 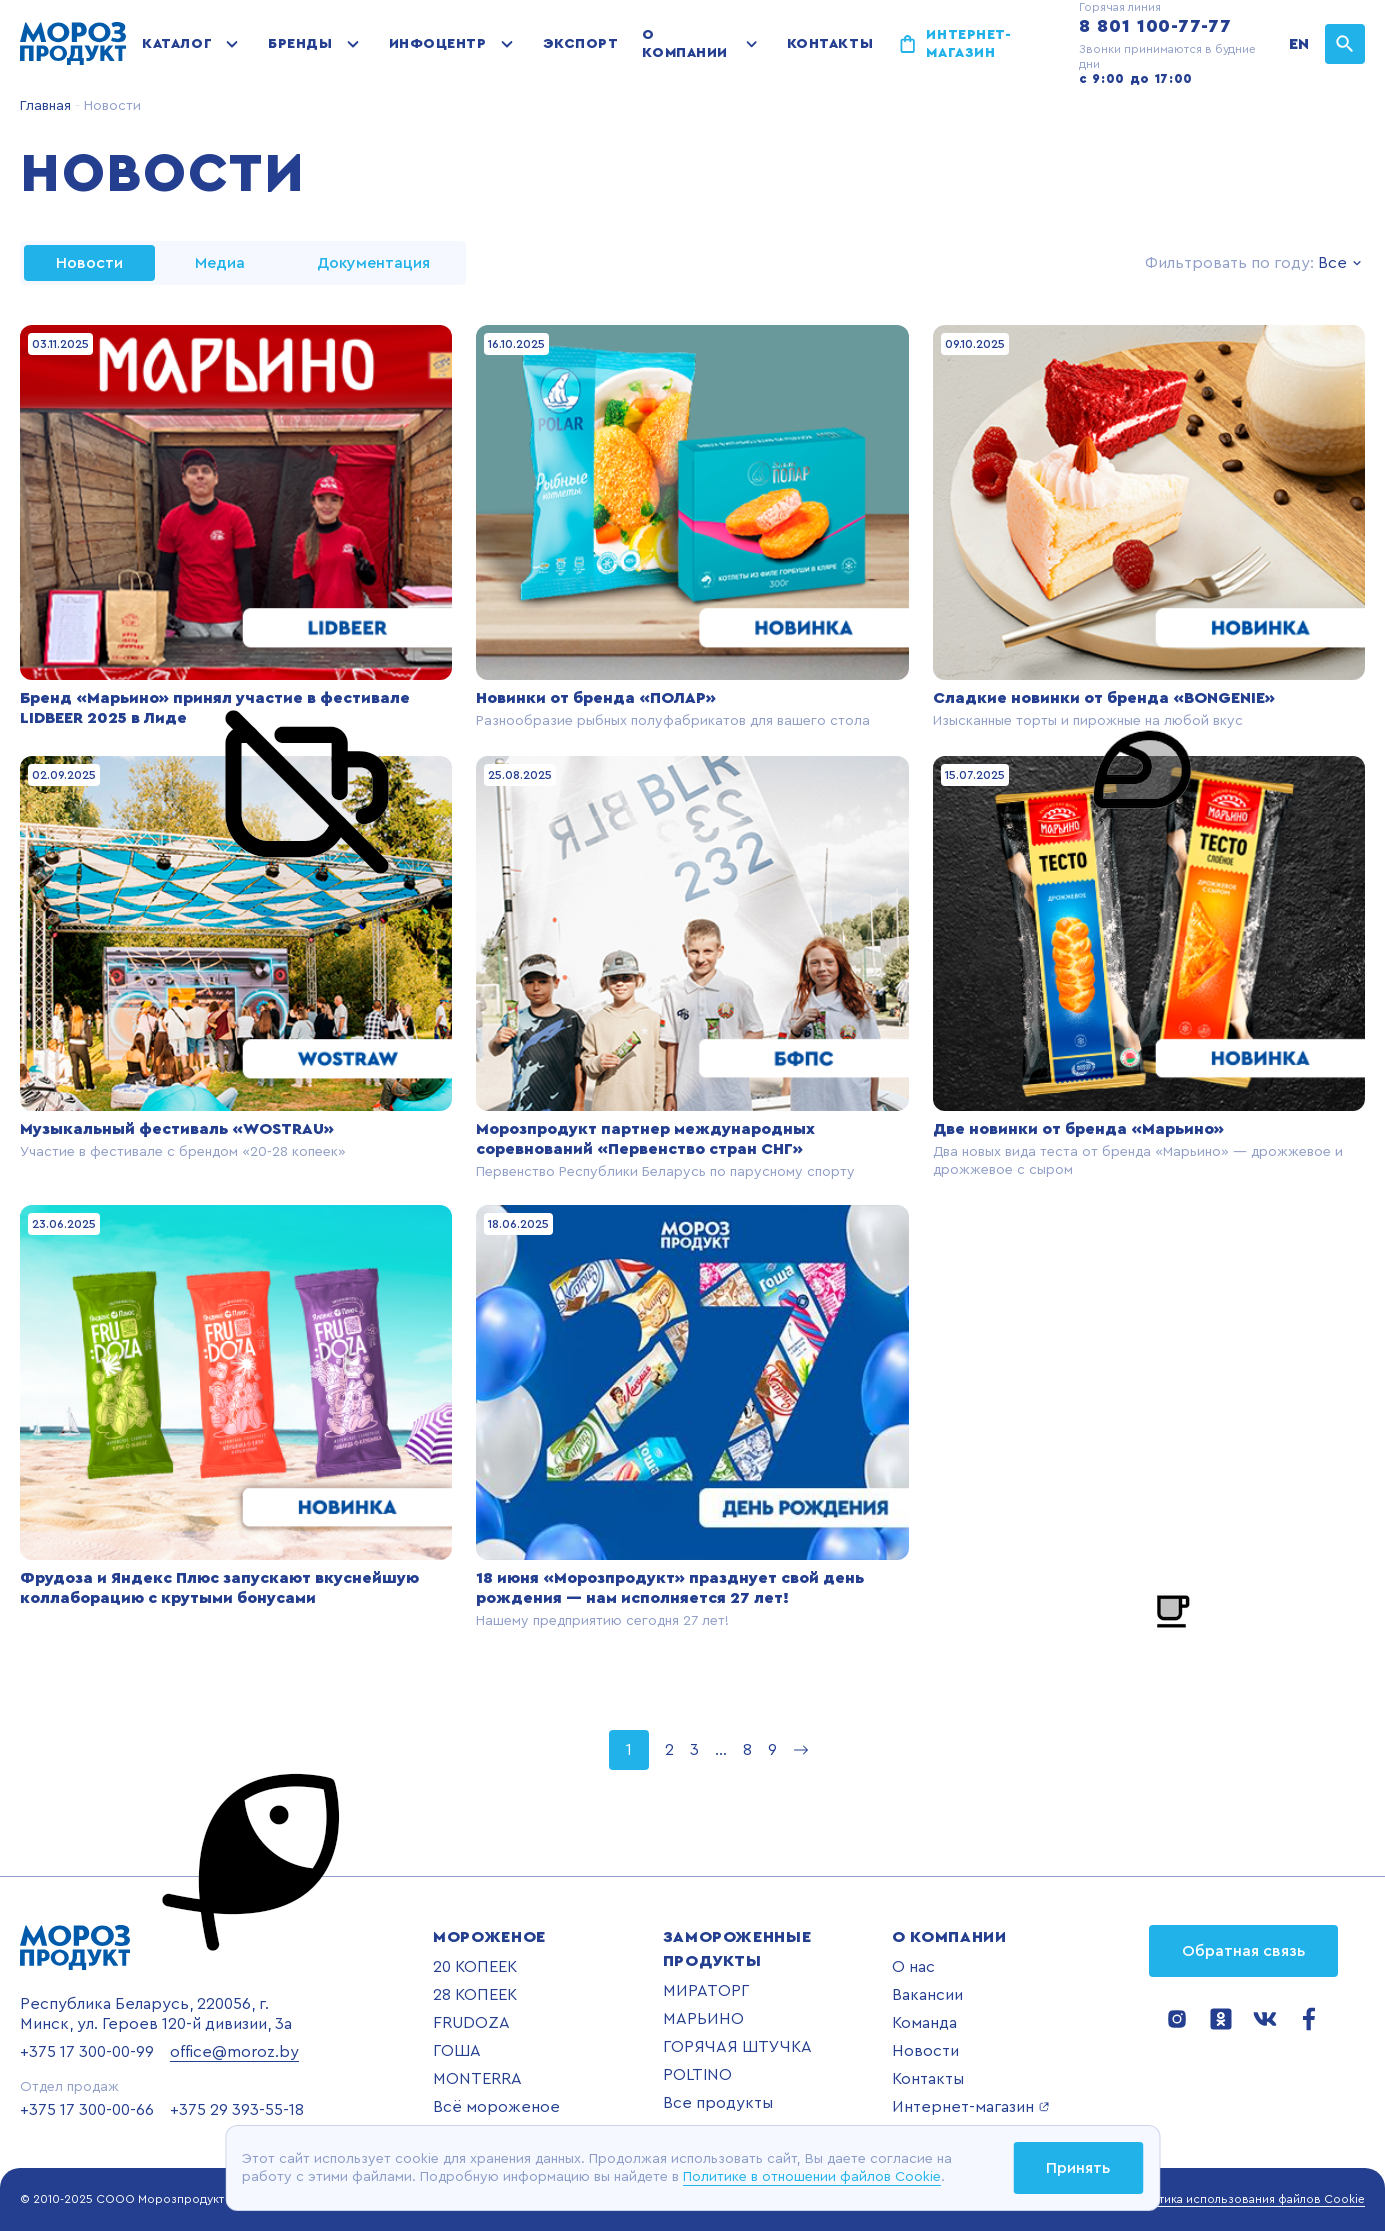 What do you see at coordinates (307, 792) in the screenshot?
I see `no beverages allowed` at bounding box center [307, 792].